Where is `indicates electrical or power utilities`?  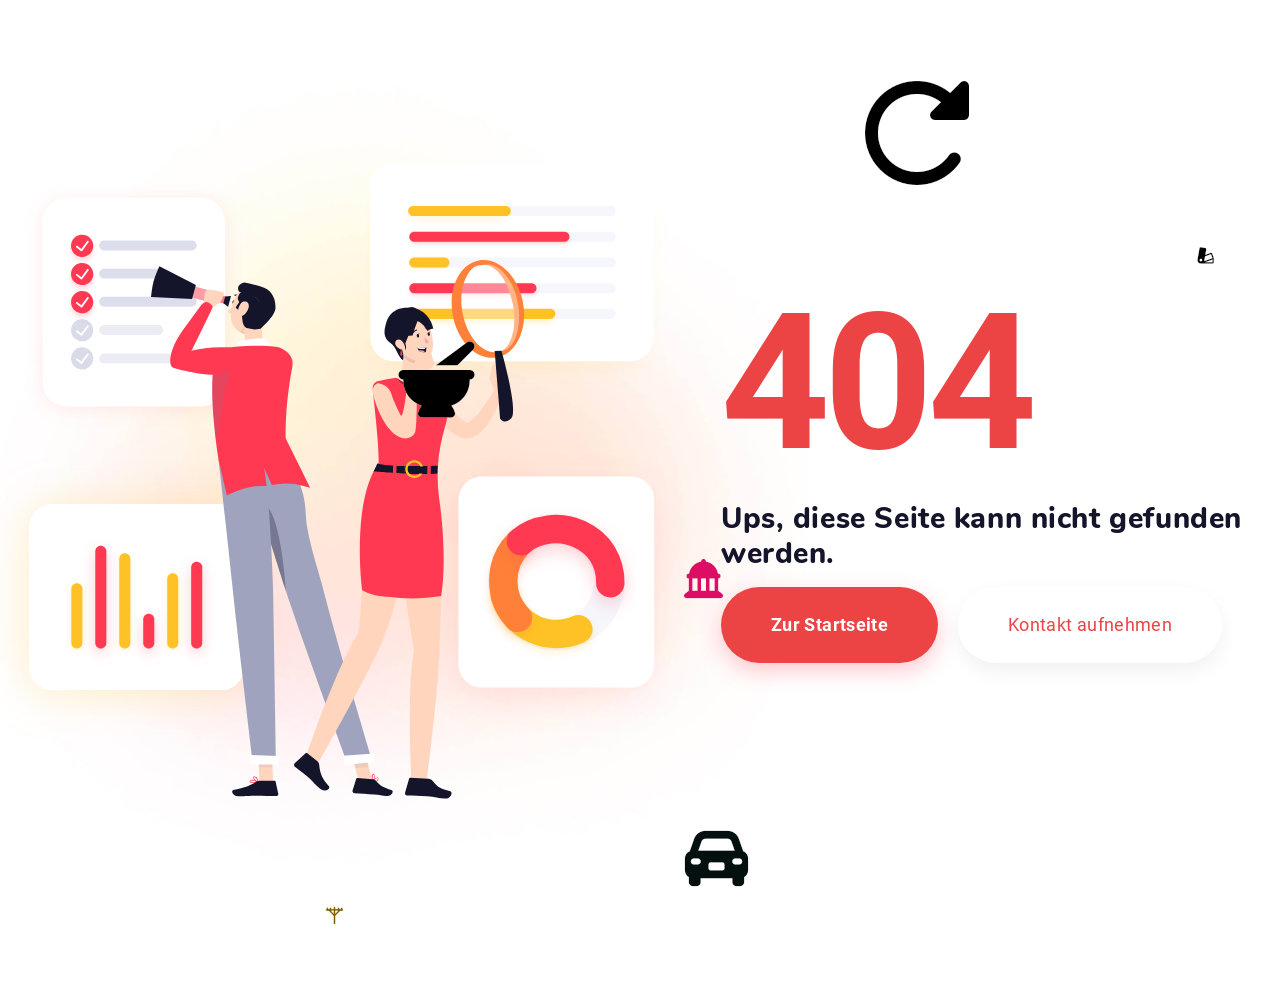
indicates electrical or power utilities is located at coordinates (334, 915).